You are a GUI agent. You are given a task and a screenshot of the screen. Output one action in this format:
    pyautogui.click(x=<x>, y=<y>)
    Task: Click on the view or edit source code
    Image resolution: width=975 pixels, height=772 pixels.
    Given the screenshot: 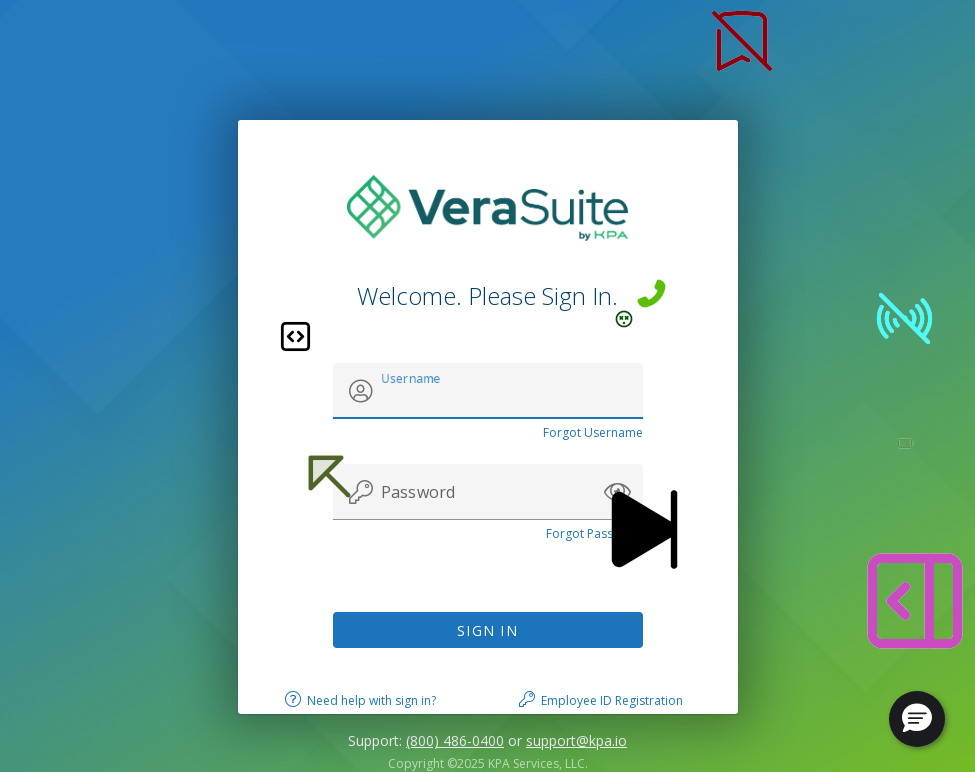 What is the action you would take?
    pyautogui.click(x=295, y=336)
    